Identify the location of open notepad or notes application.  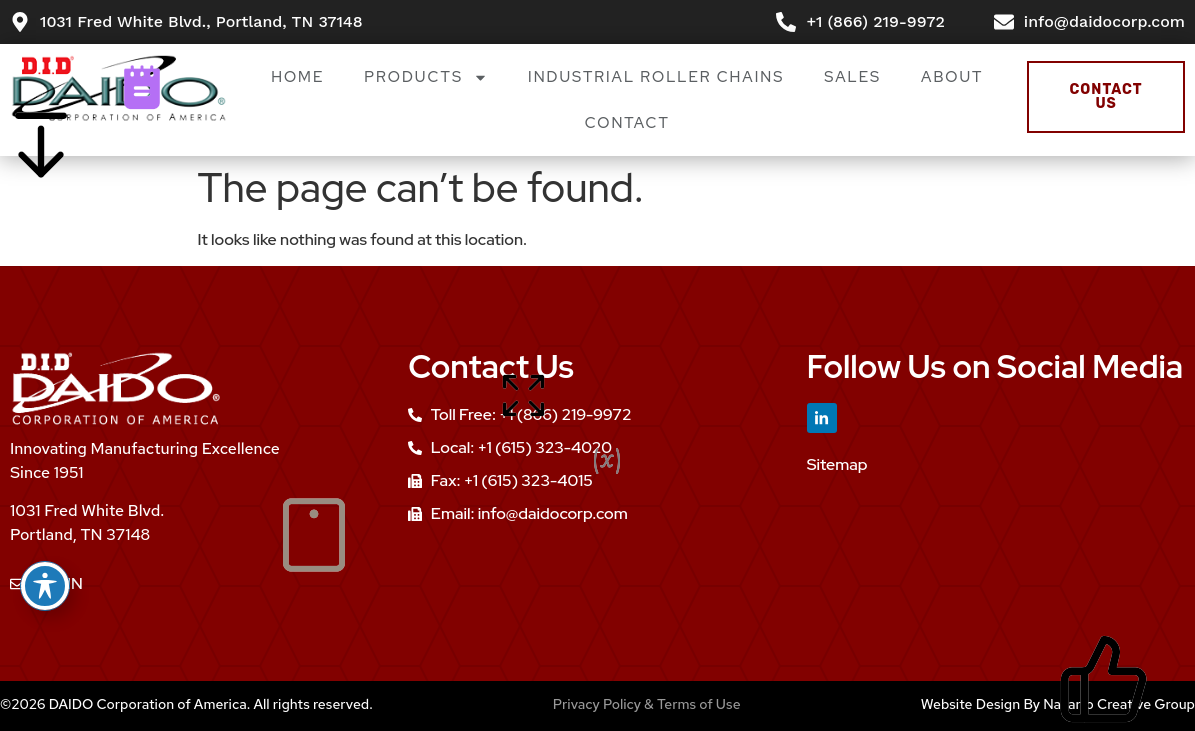
(142, 88).